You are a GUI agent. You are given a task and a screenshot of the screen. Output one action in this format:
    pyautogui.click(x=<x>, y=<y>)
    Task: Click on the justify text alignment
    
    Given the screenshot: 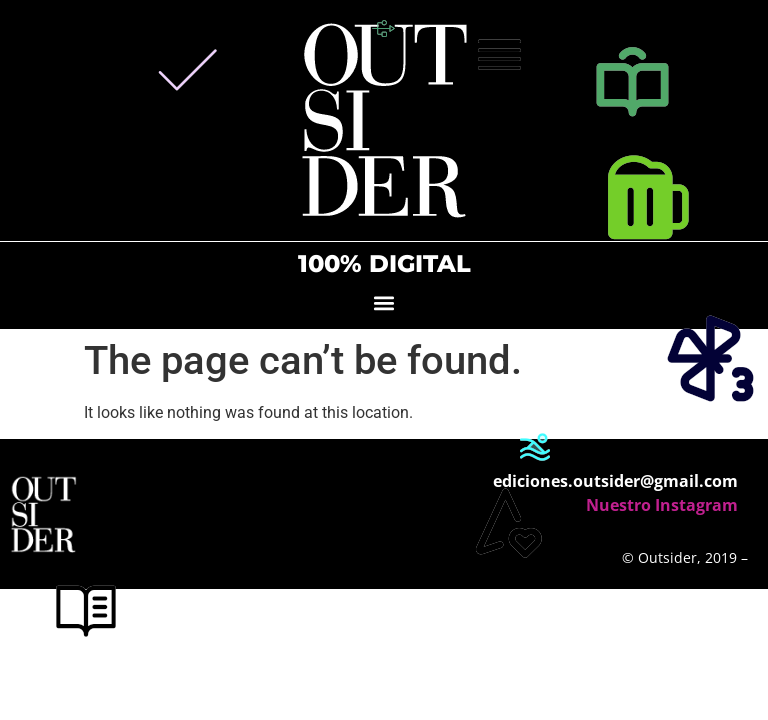 What is the action you would take?
    pyautogui.click(x=499, y=55)
    